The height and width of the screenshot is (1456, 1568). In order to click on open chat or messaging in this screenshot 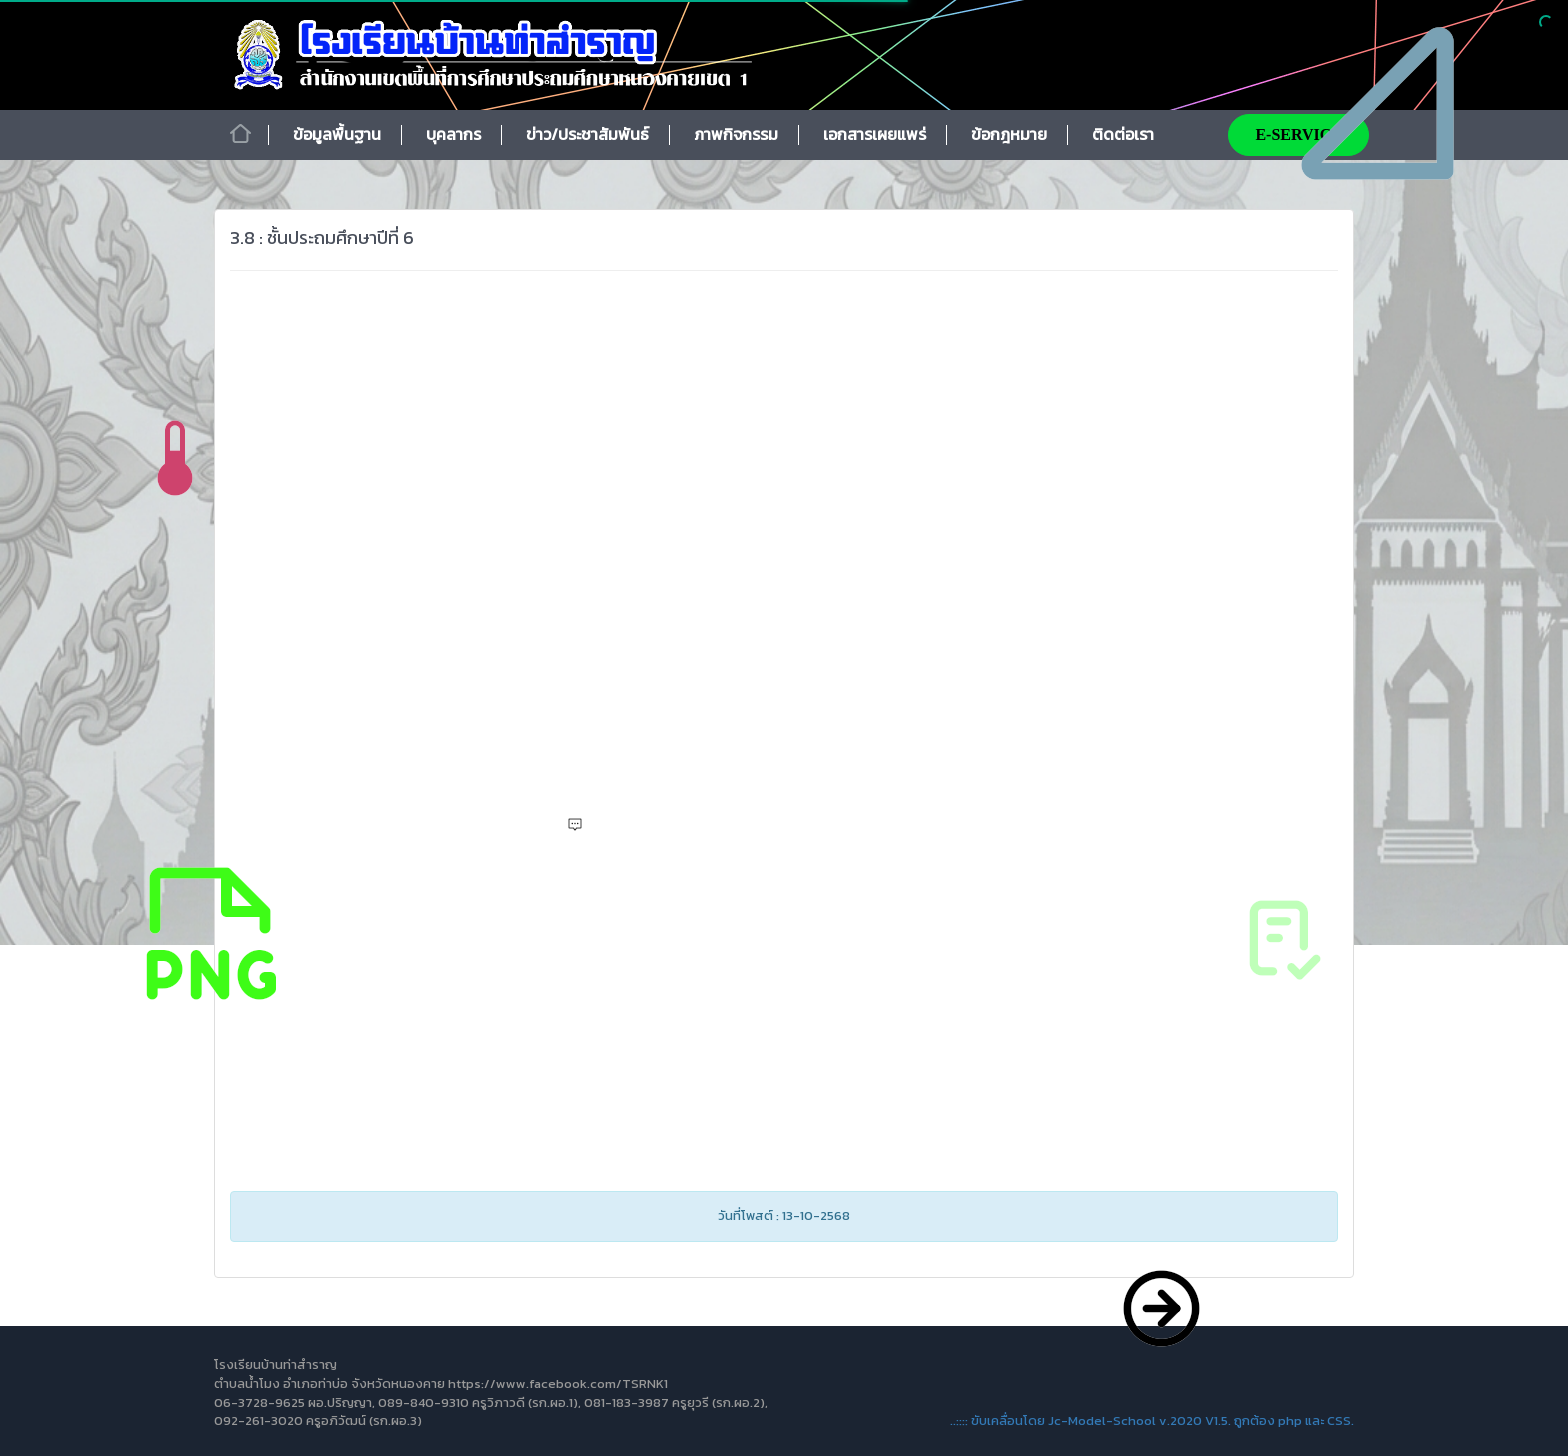, I will do `click(575, 824)`.